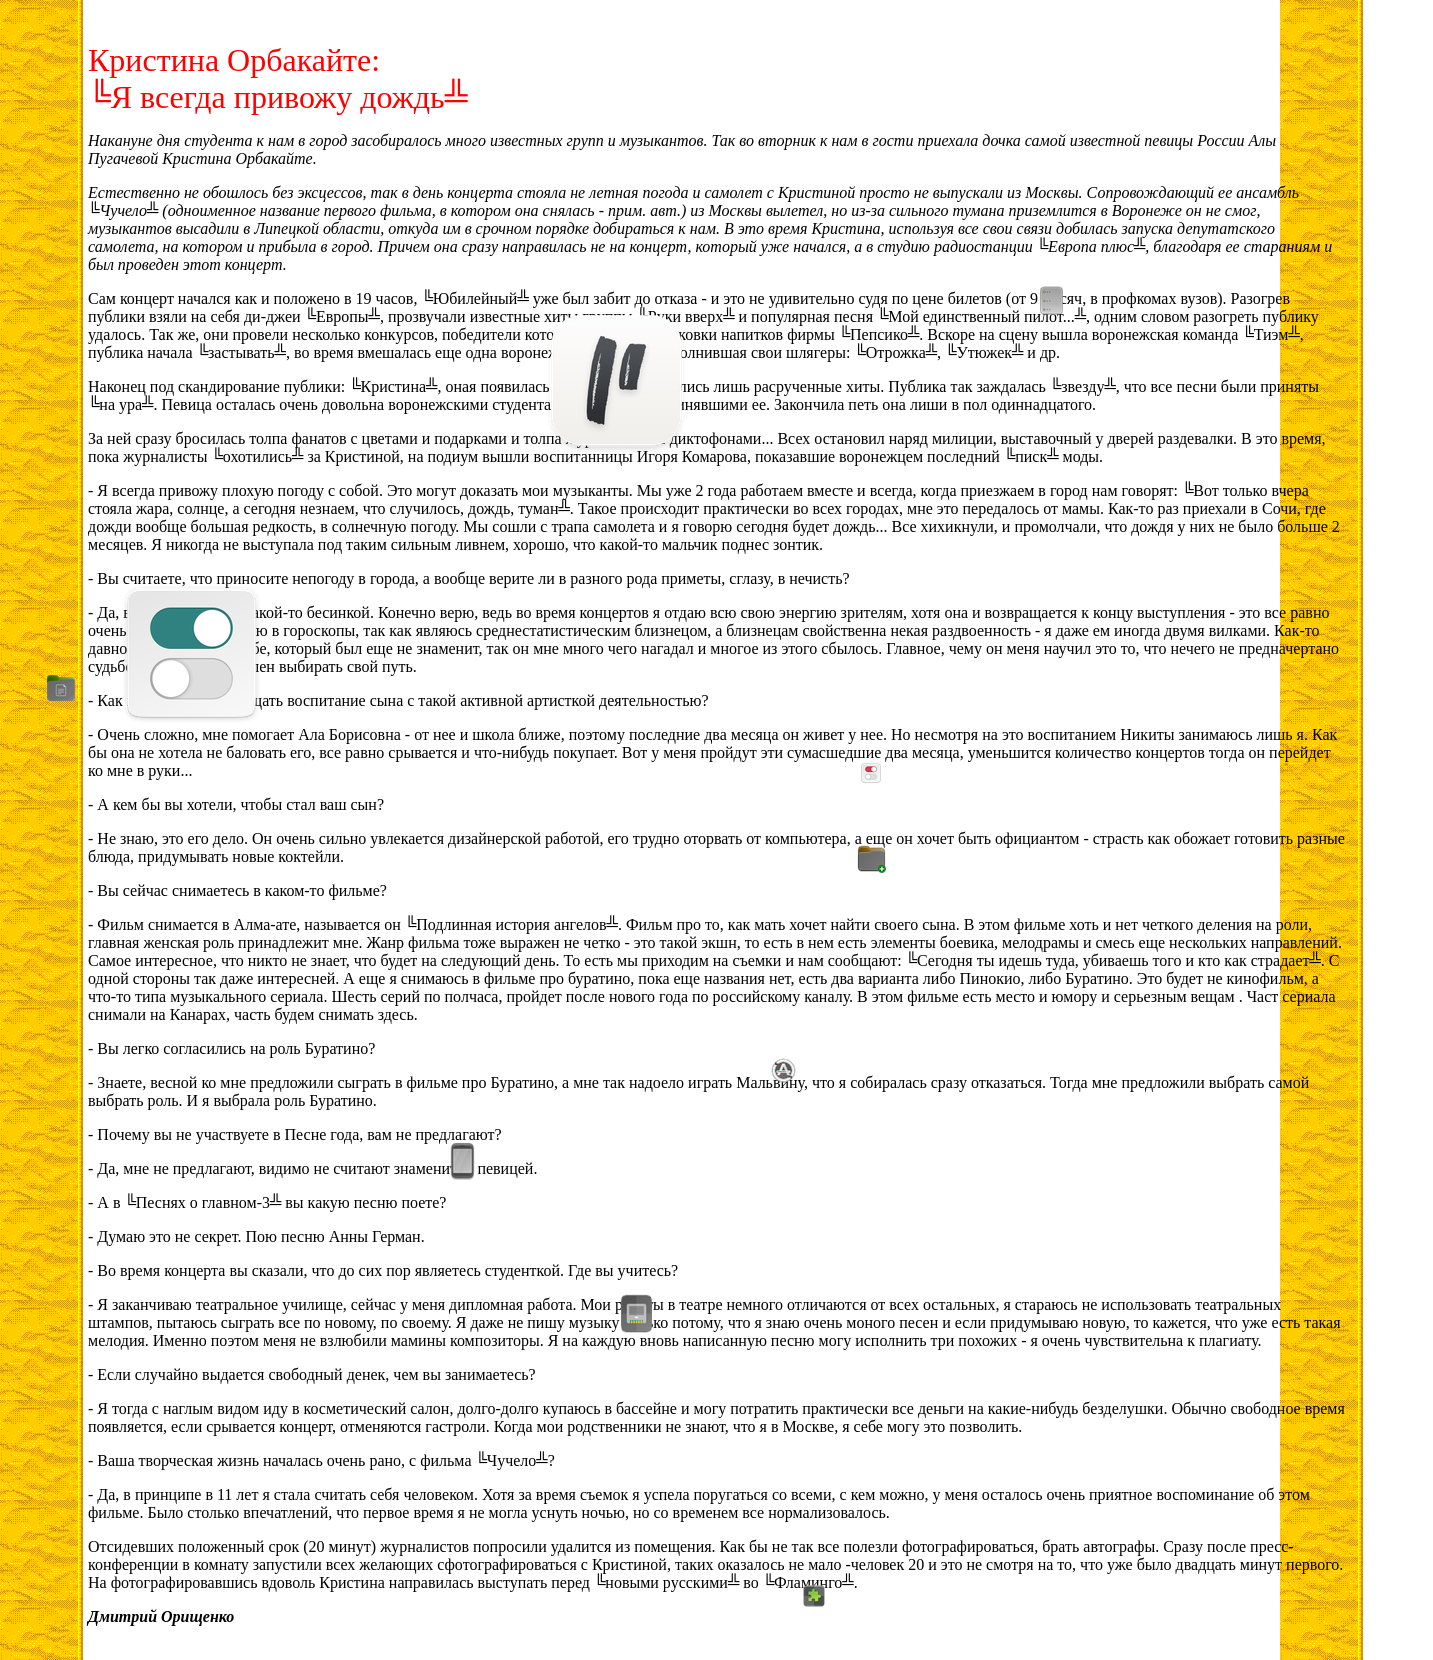 Image resolution: width=1433 pixels, height=1660 pixels. Describe the element at coordinates (191, 653) in the screenshot. I see `open desktop preferences or system settings` at that location.